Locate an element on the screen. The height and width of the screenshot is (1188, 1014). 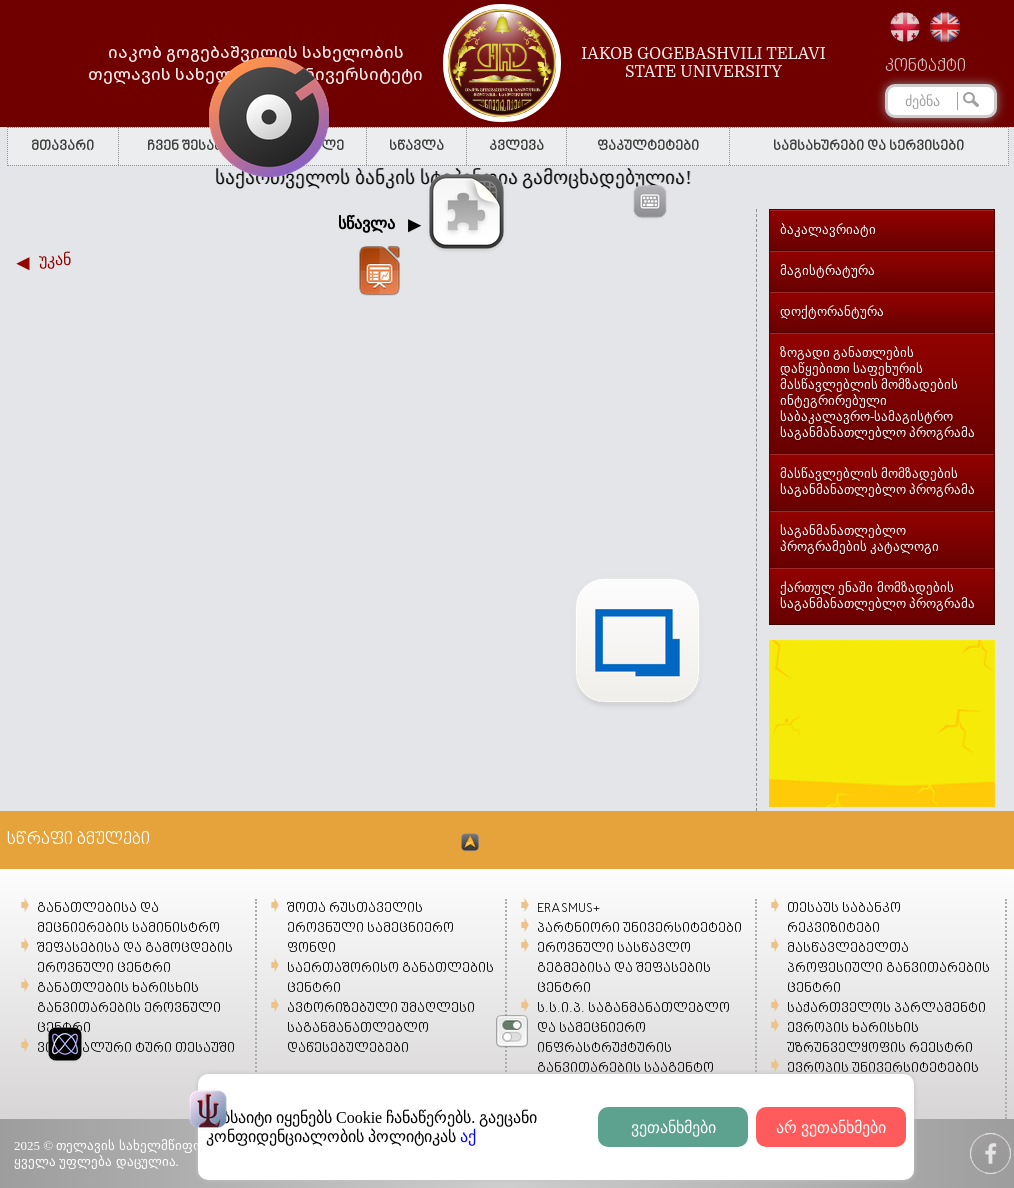
open remote desktop manager is located at coordinates (637, 640).